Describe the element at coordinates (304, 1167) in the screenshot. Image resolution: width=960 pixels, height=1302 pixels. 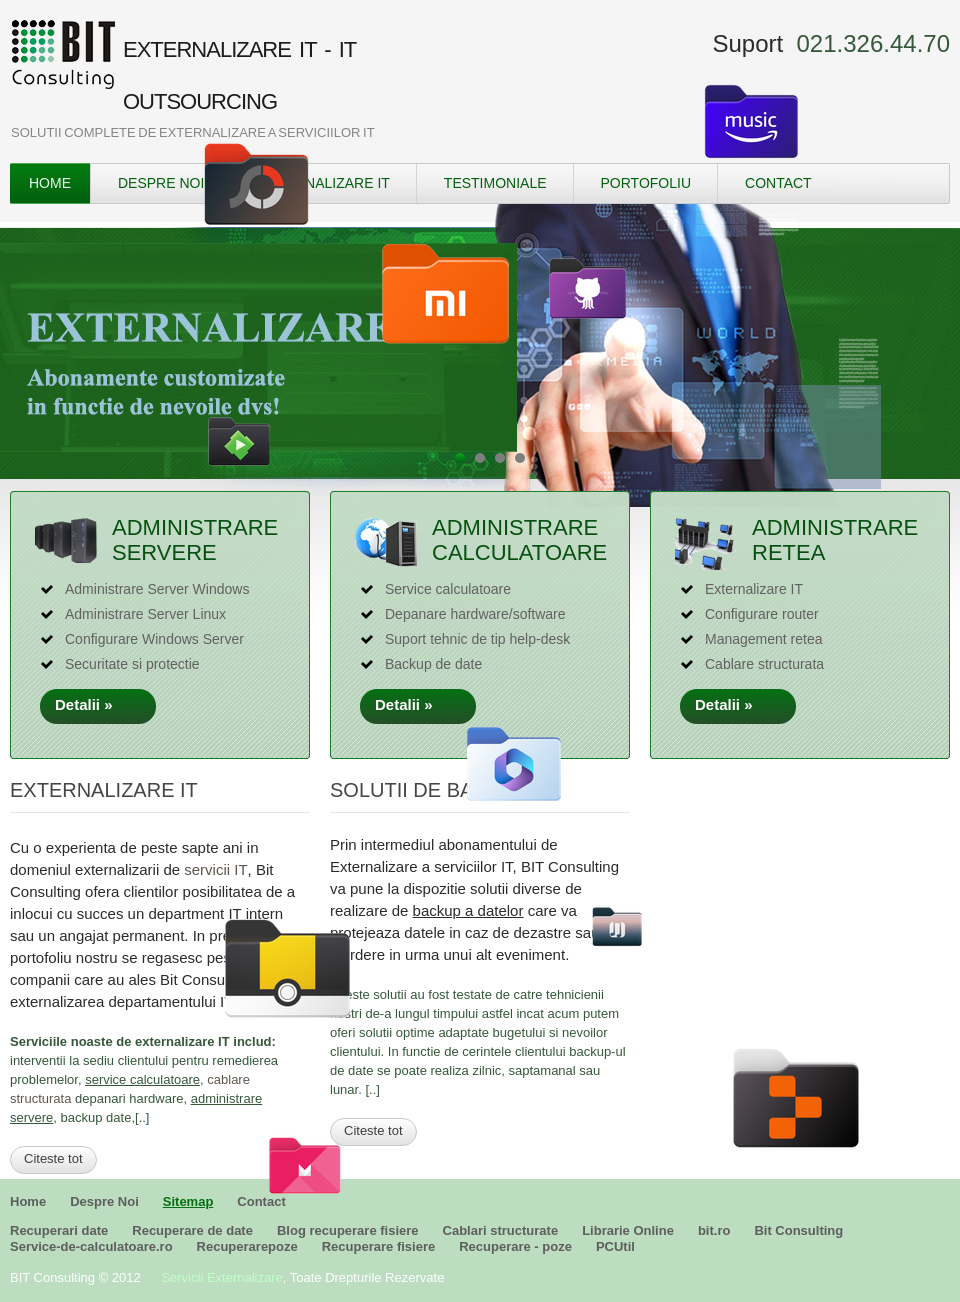
I see `open android marshmallow system folder` at that location.